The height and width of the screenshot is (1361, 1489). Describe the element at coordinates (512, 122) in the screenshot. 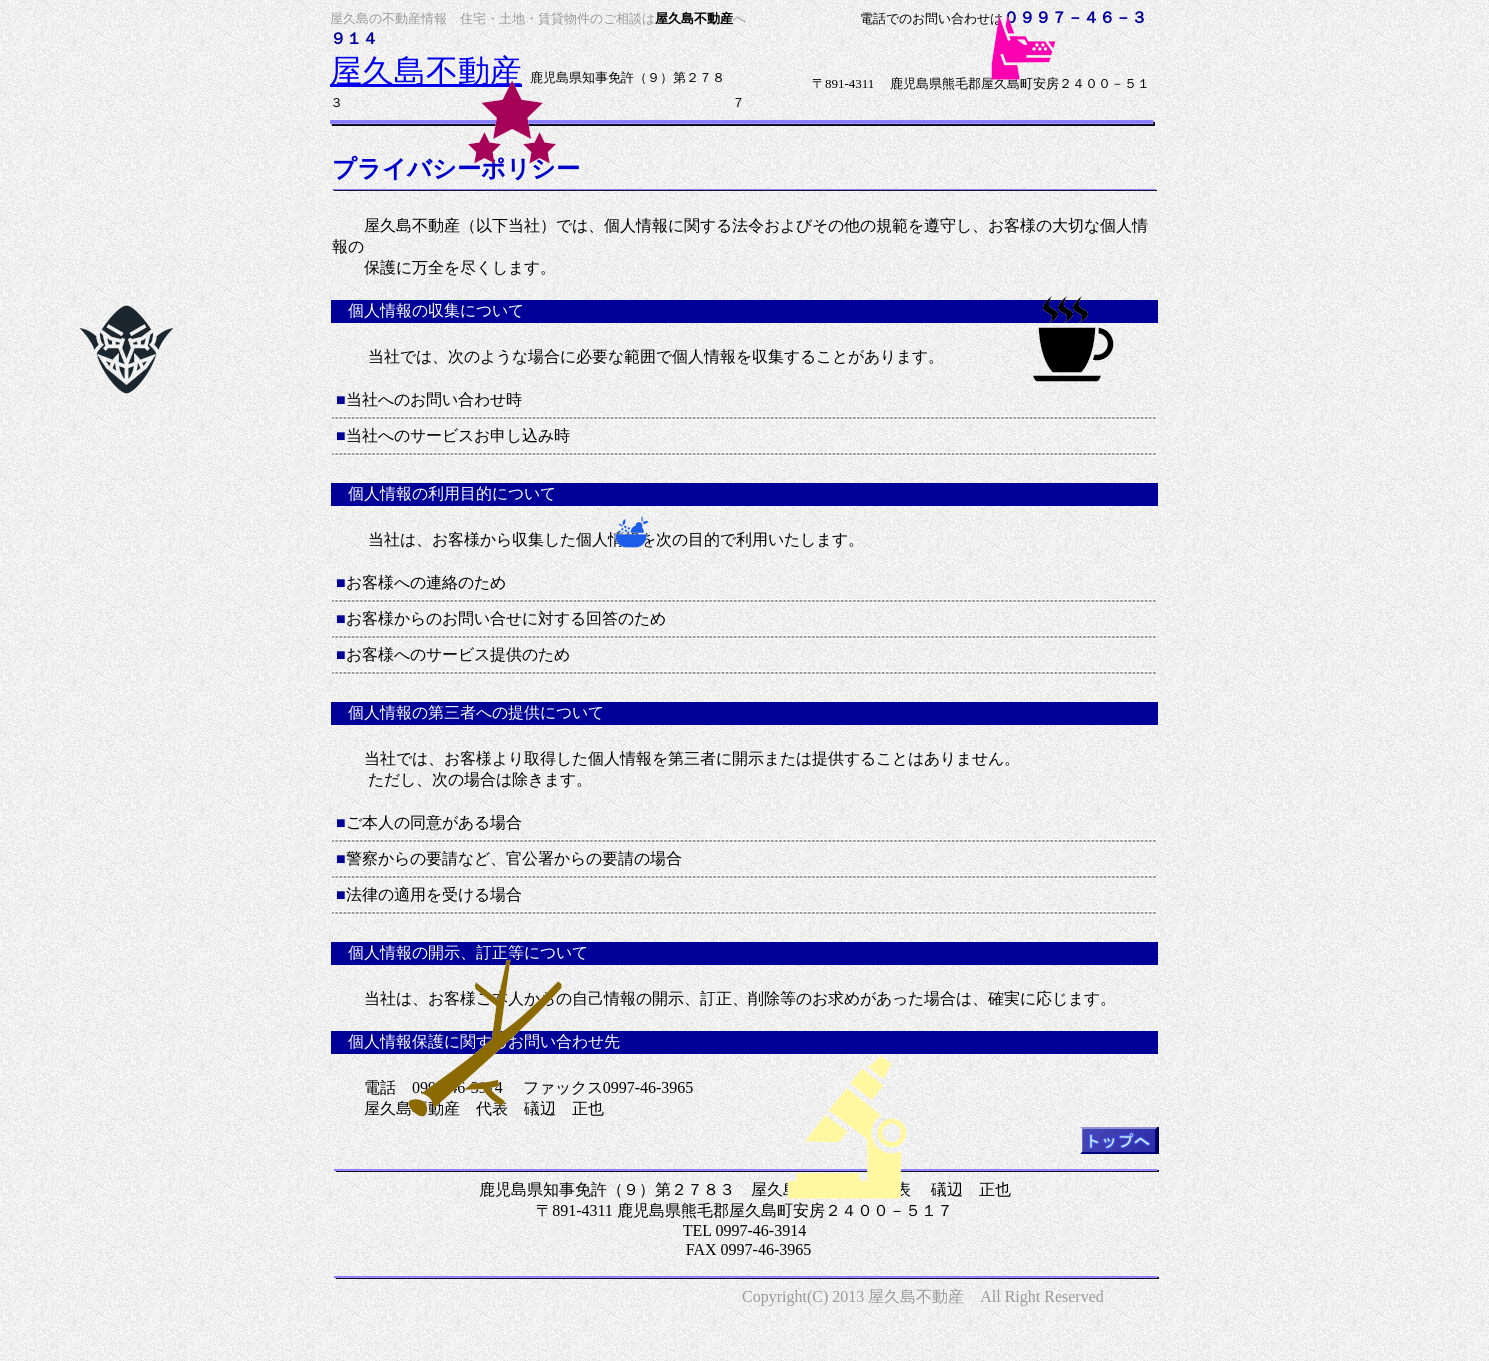

I see `view your ratings or reviews` at that location.